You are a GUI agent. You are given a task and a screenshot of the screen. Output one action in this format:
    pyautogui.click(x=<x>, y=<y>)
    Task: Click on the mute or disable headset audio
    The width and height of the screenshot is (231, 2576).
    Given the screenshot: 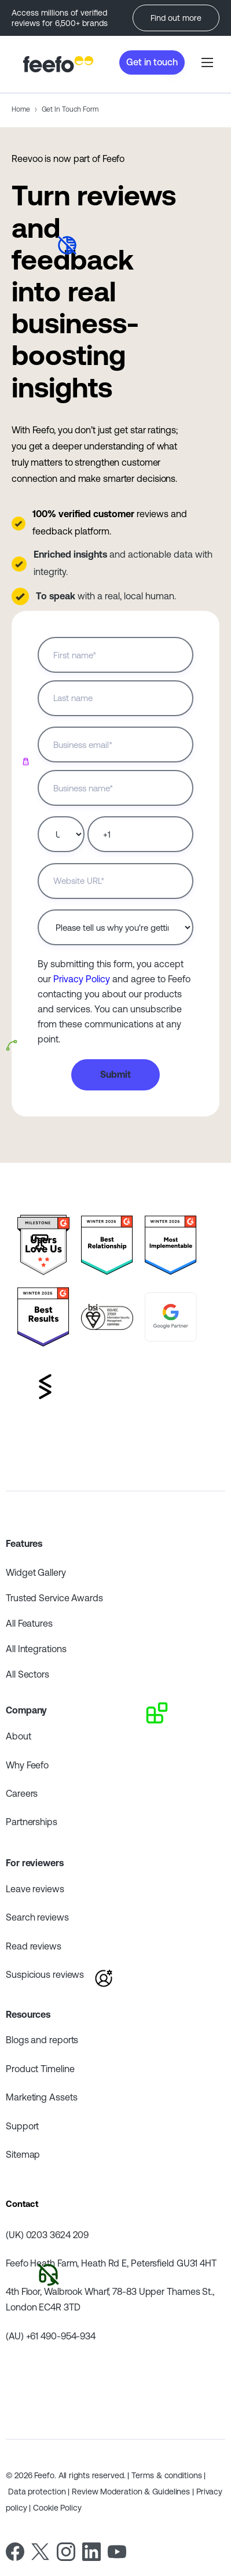 What is the action you would take?
    pyautogui.click(x=48, y=2274)
    